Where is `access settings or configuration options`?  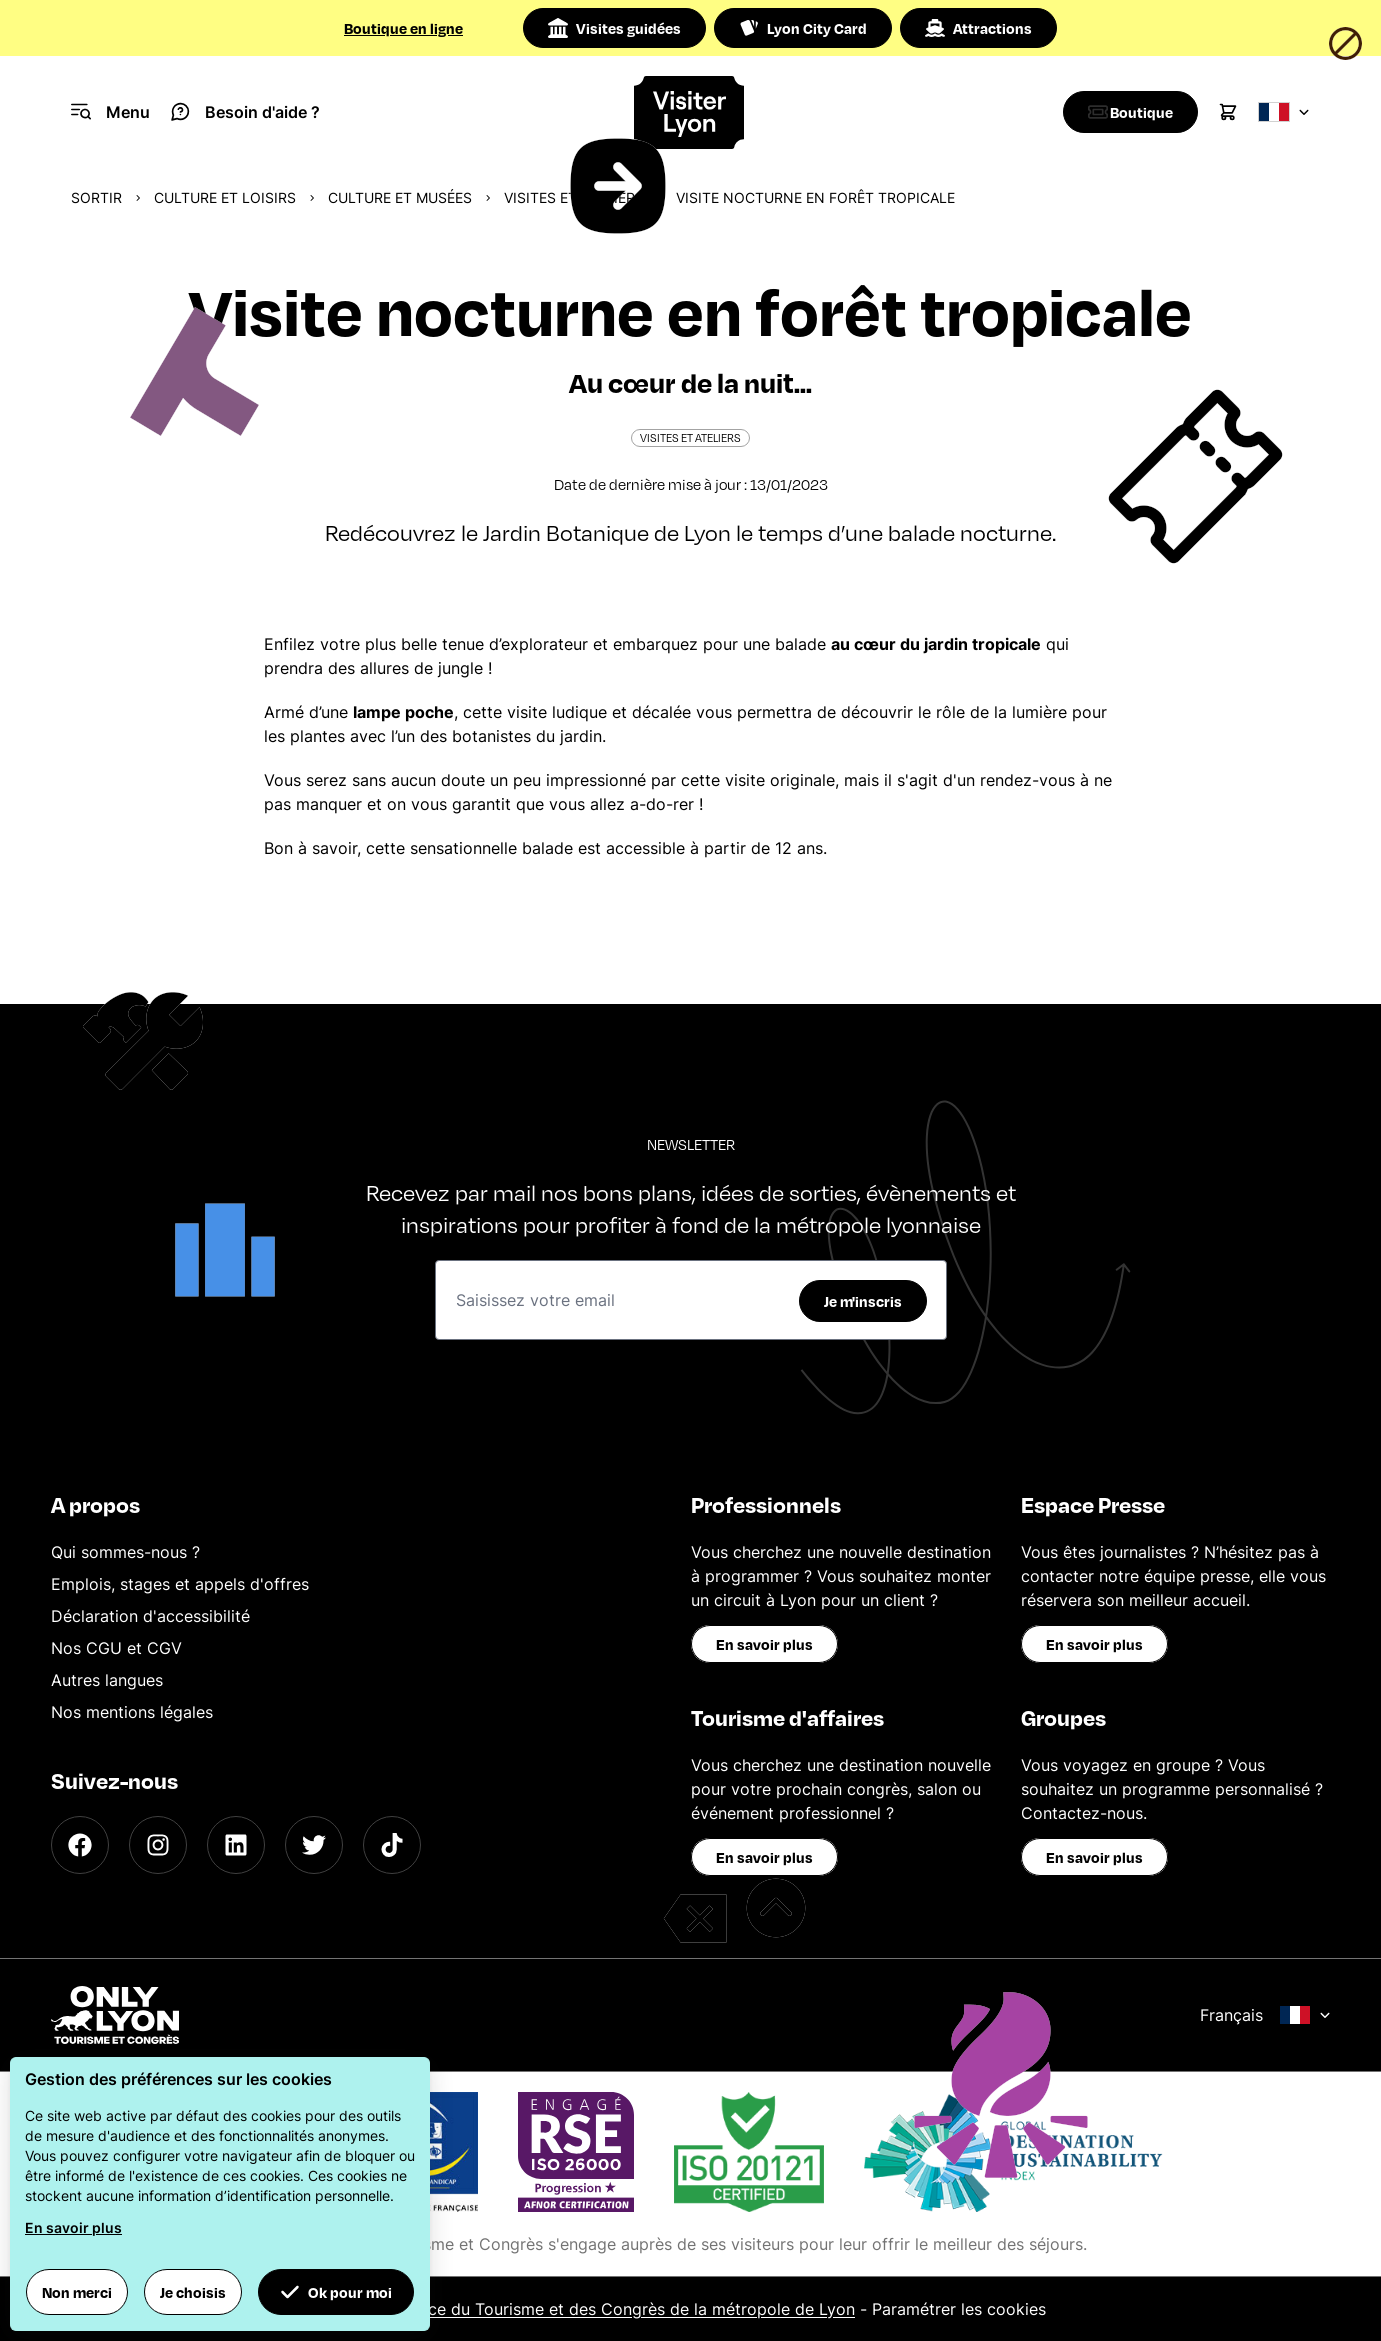 access settings or configuration options is located at coordinates (143, 1041).